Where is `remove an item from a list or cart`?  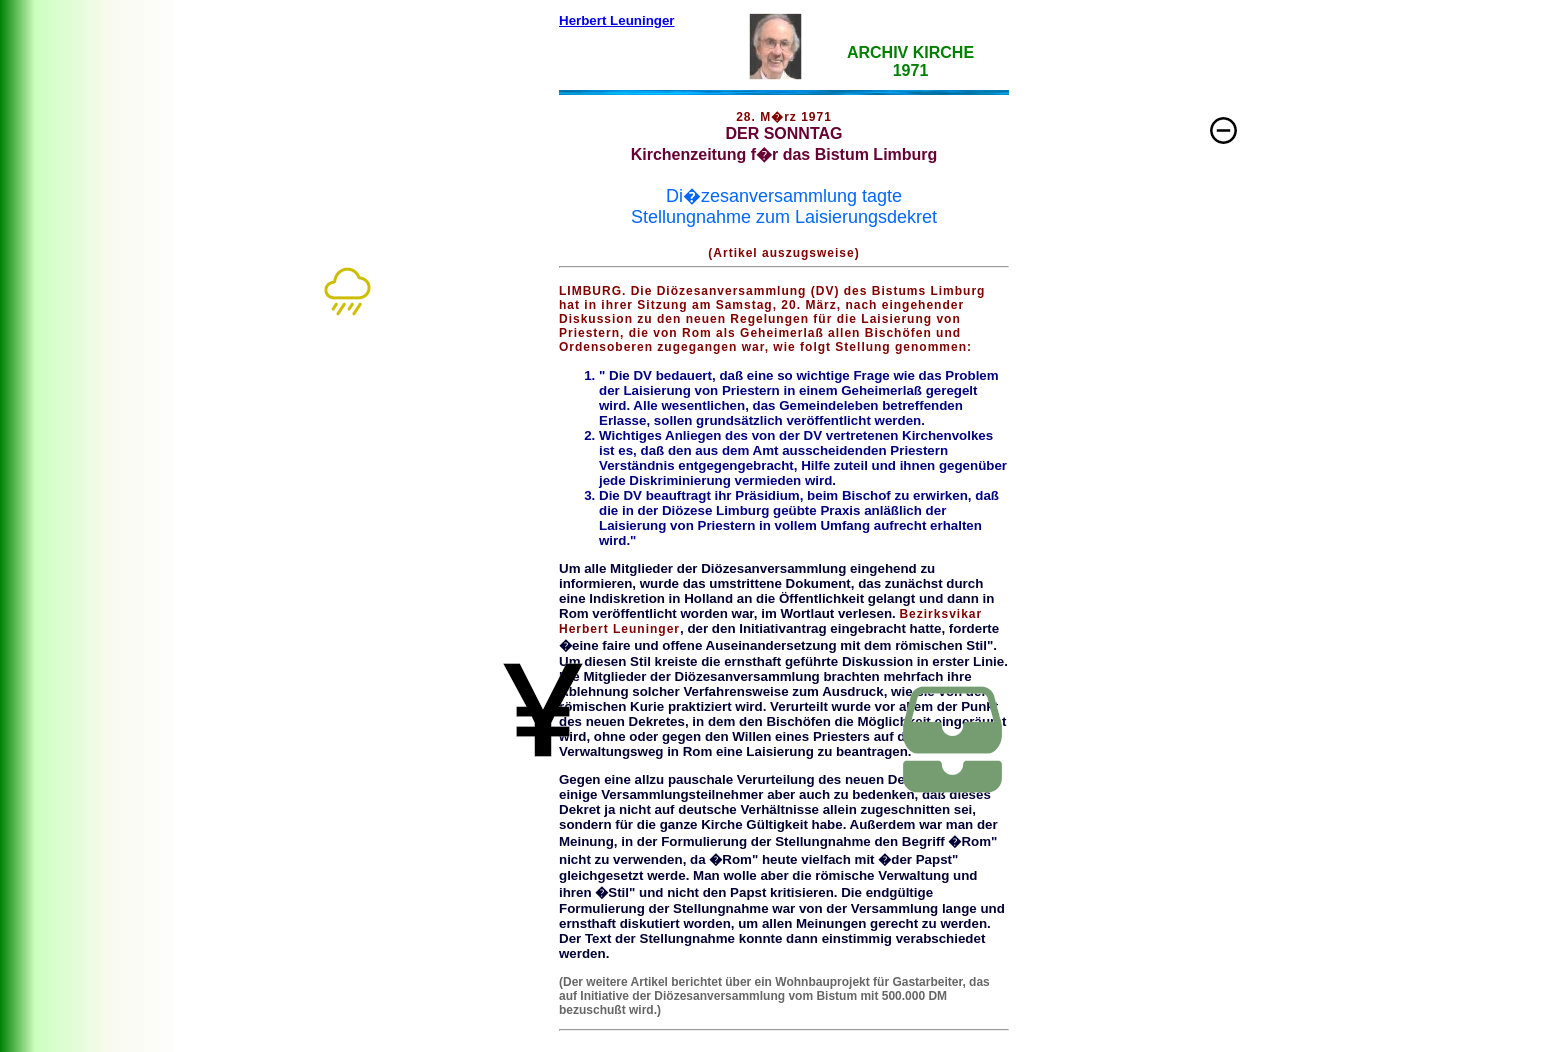 remove an item from a list or cart is located at coordinates (1223, 130).